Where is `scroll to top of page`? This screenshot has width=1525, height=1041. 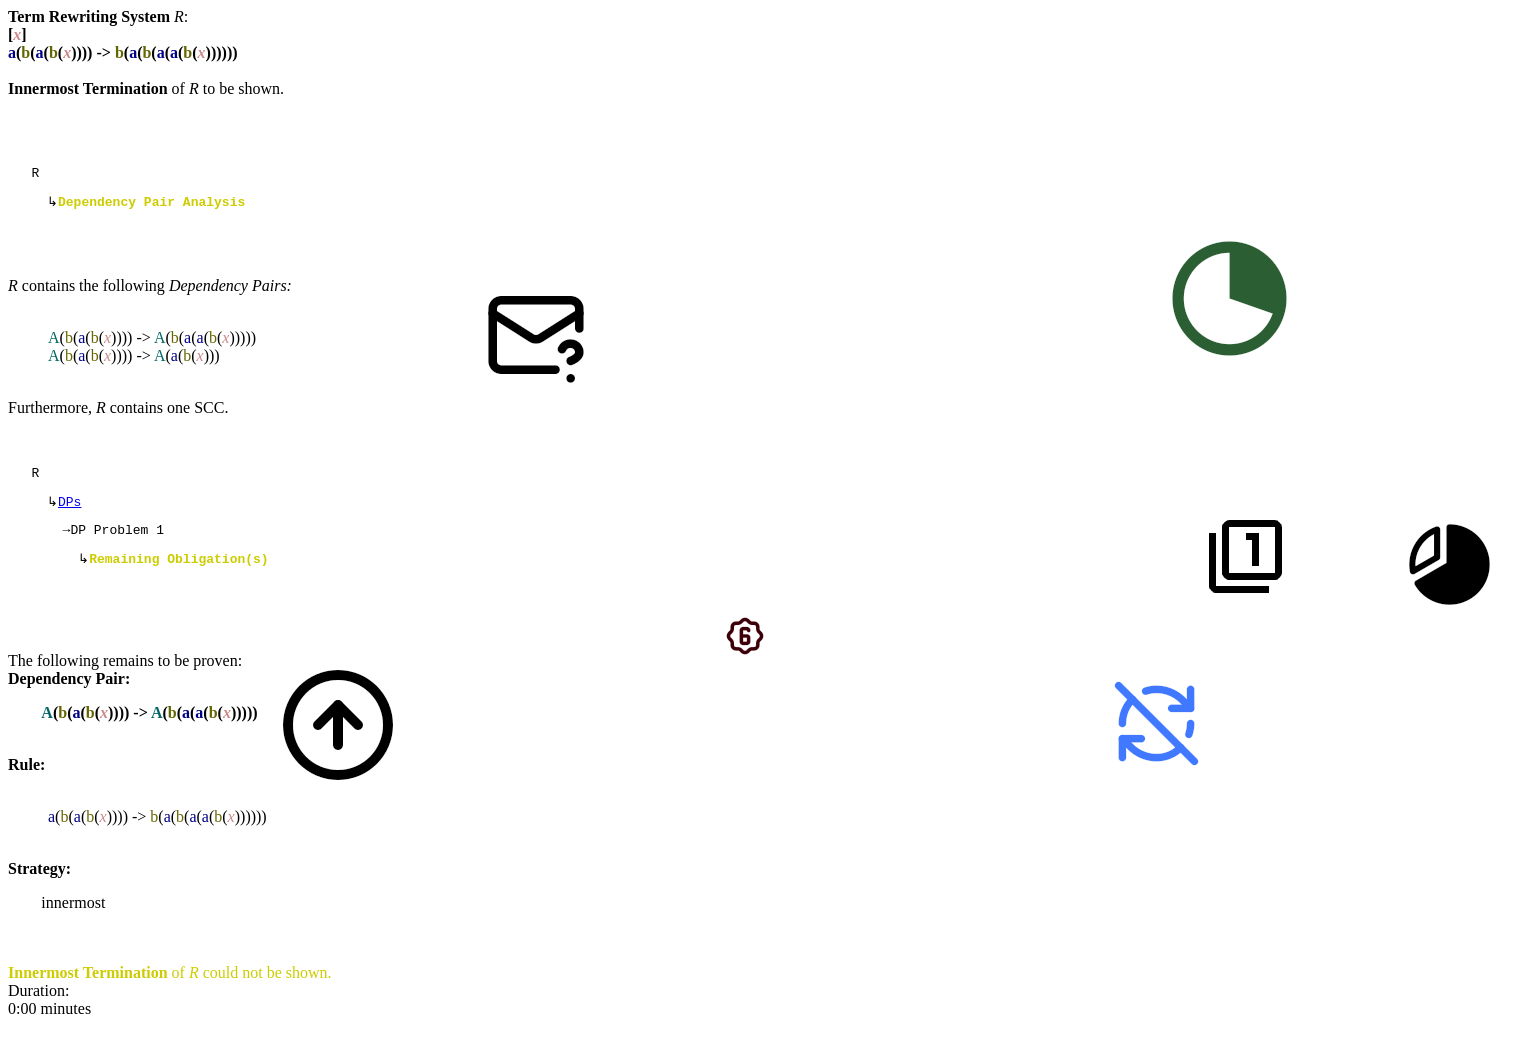 scroll to top of page is located at coordinates (338, 725).